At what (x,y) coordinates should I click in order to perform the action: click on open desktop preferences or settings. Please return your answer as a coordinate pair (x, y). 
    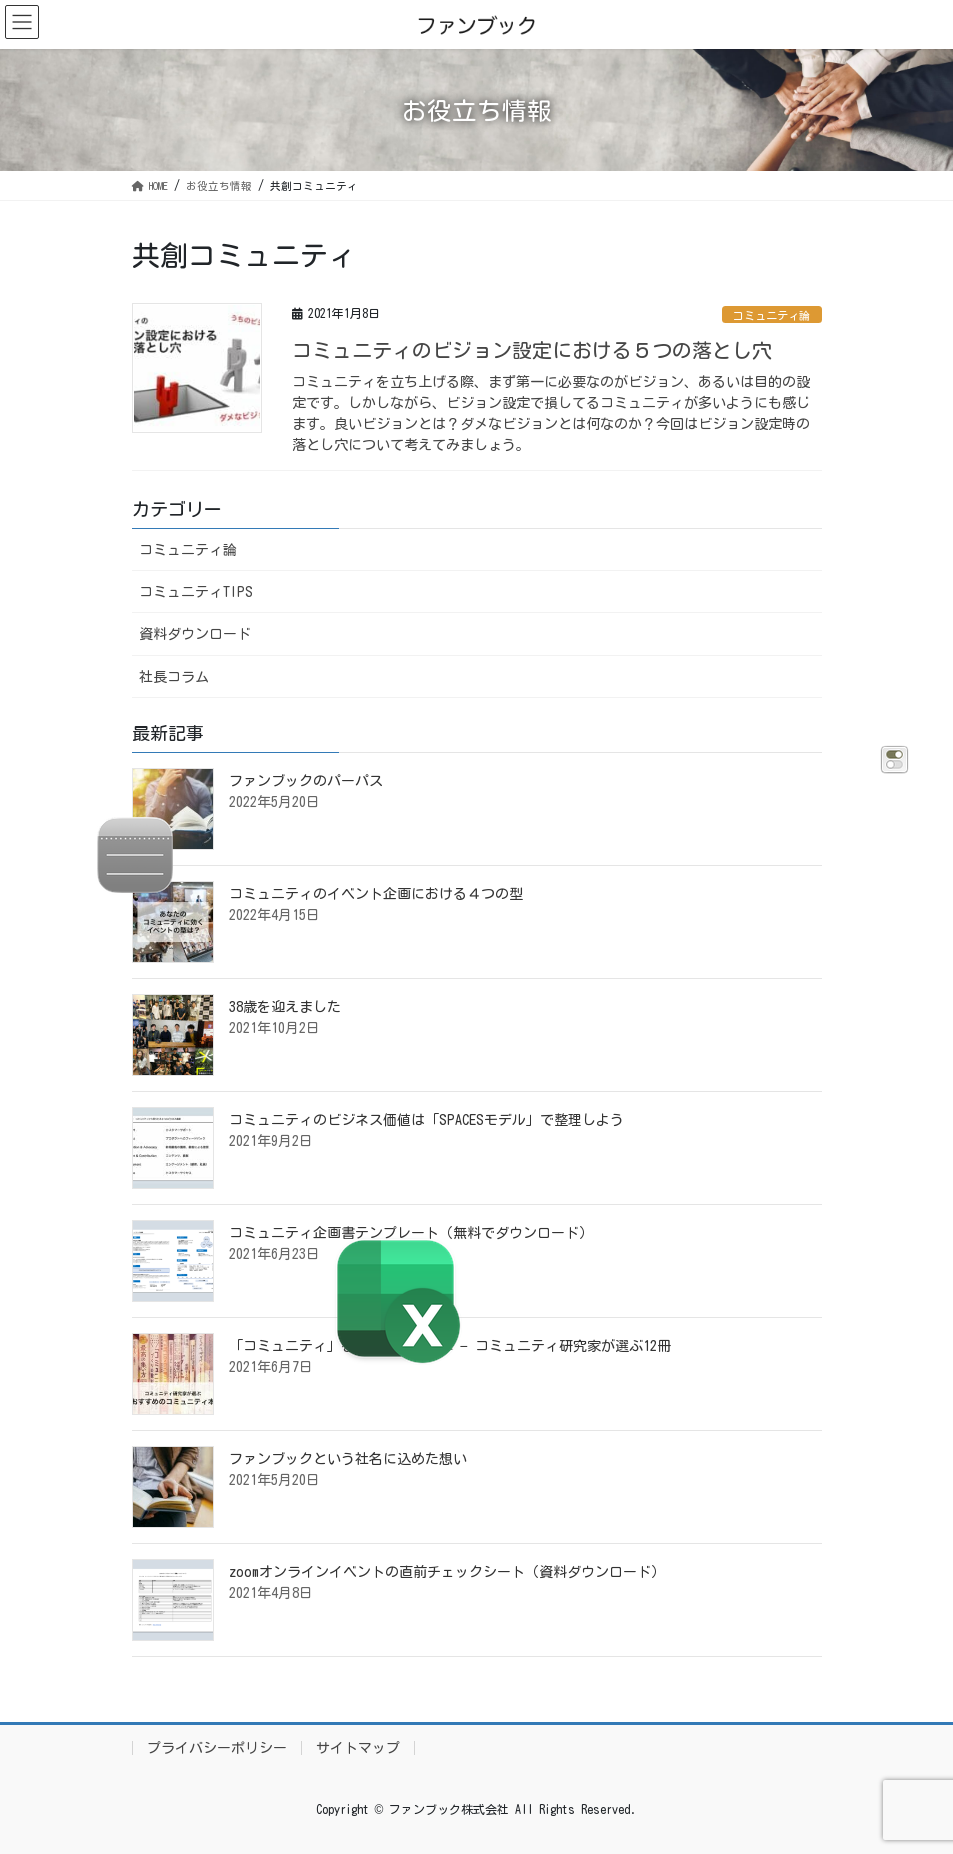
    Looking at the image, I should click on (894, 759).